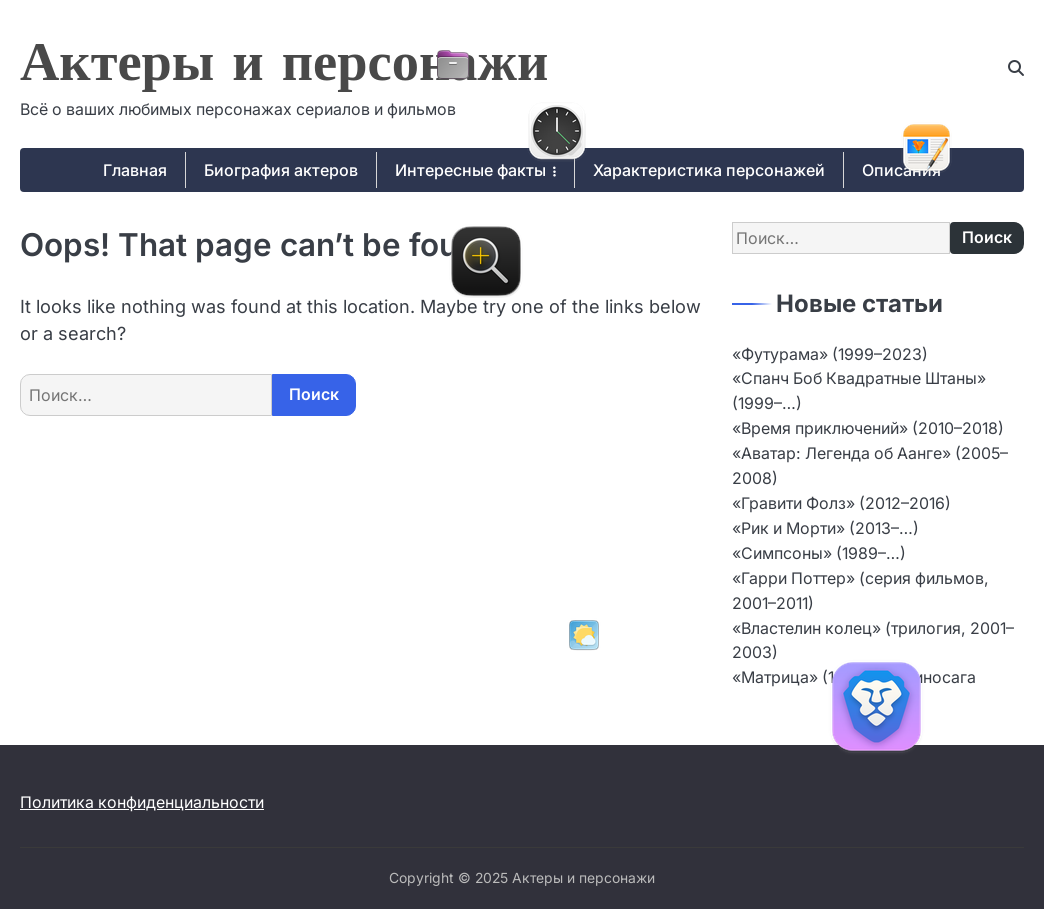 The image size is (1044, 909). I want to click on open the file manager application, so click(453, 64).